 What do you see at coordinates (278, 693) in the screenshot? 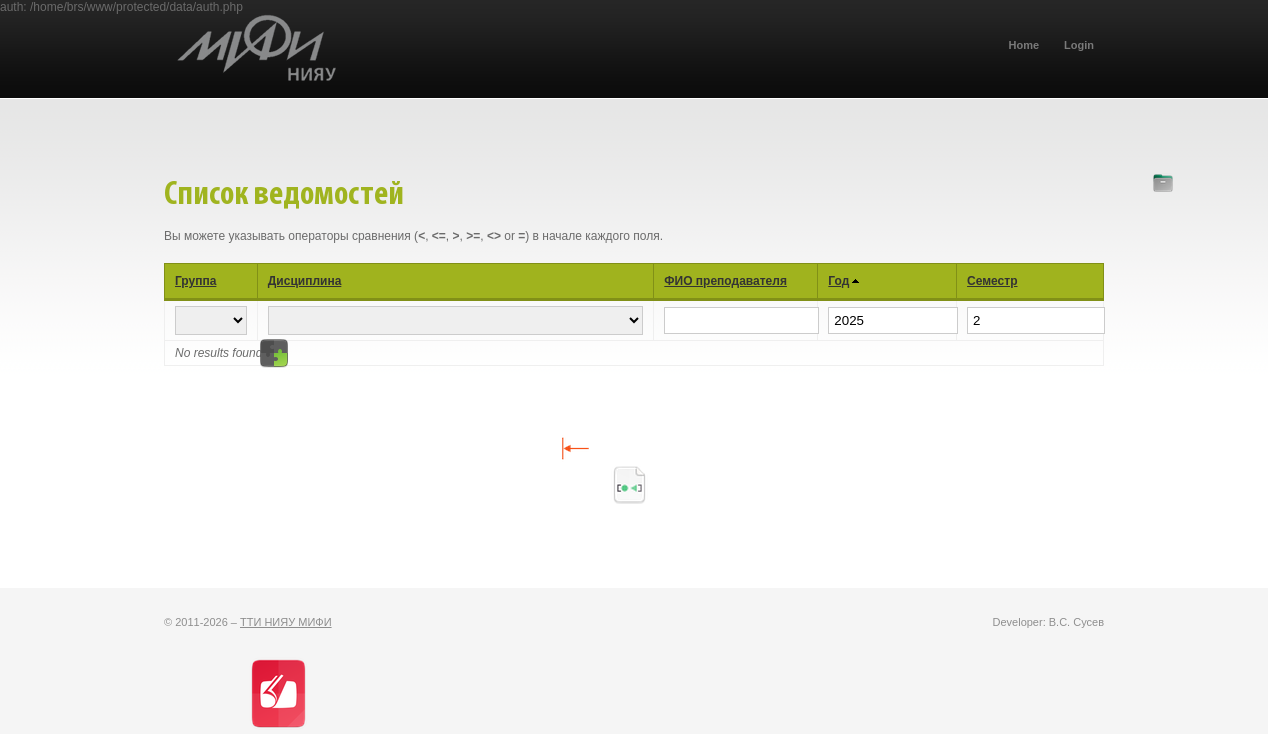
I see `an EPS vector file` at bounding box center [278, 693].